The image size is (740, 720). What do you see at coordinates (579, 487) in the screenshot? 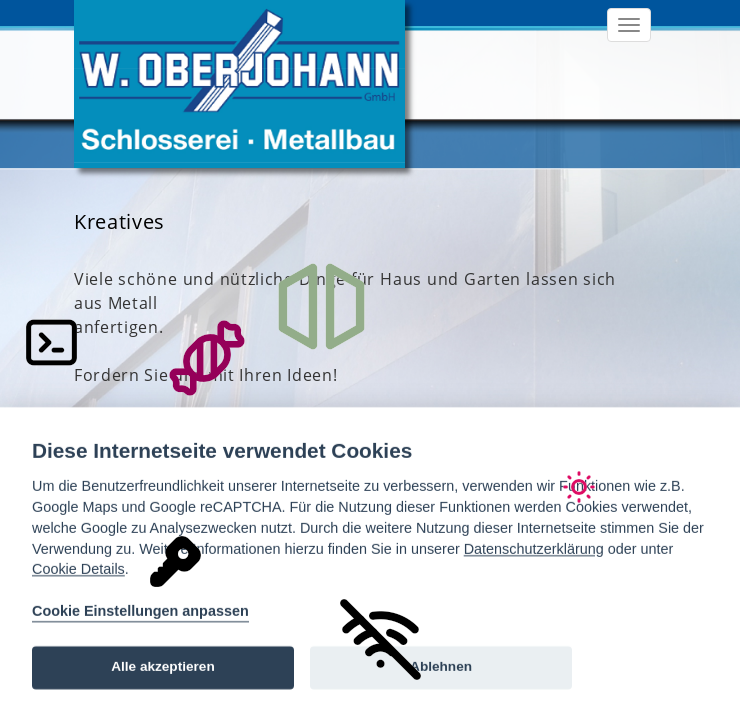
I see `switch to light mode` at bounding box center [579, 487].